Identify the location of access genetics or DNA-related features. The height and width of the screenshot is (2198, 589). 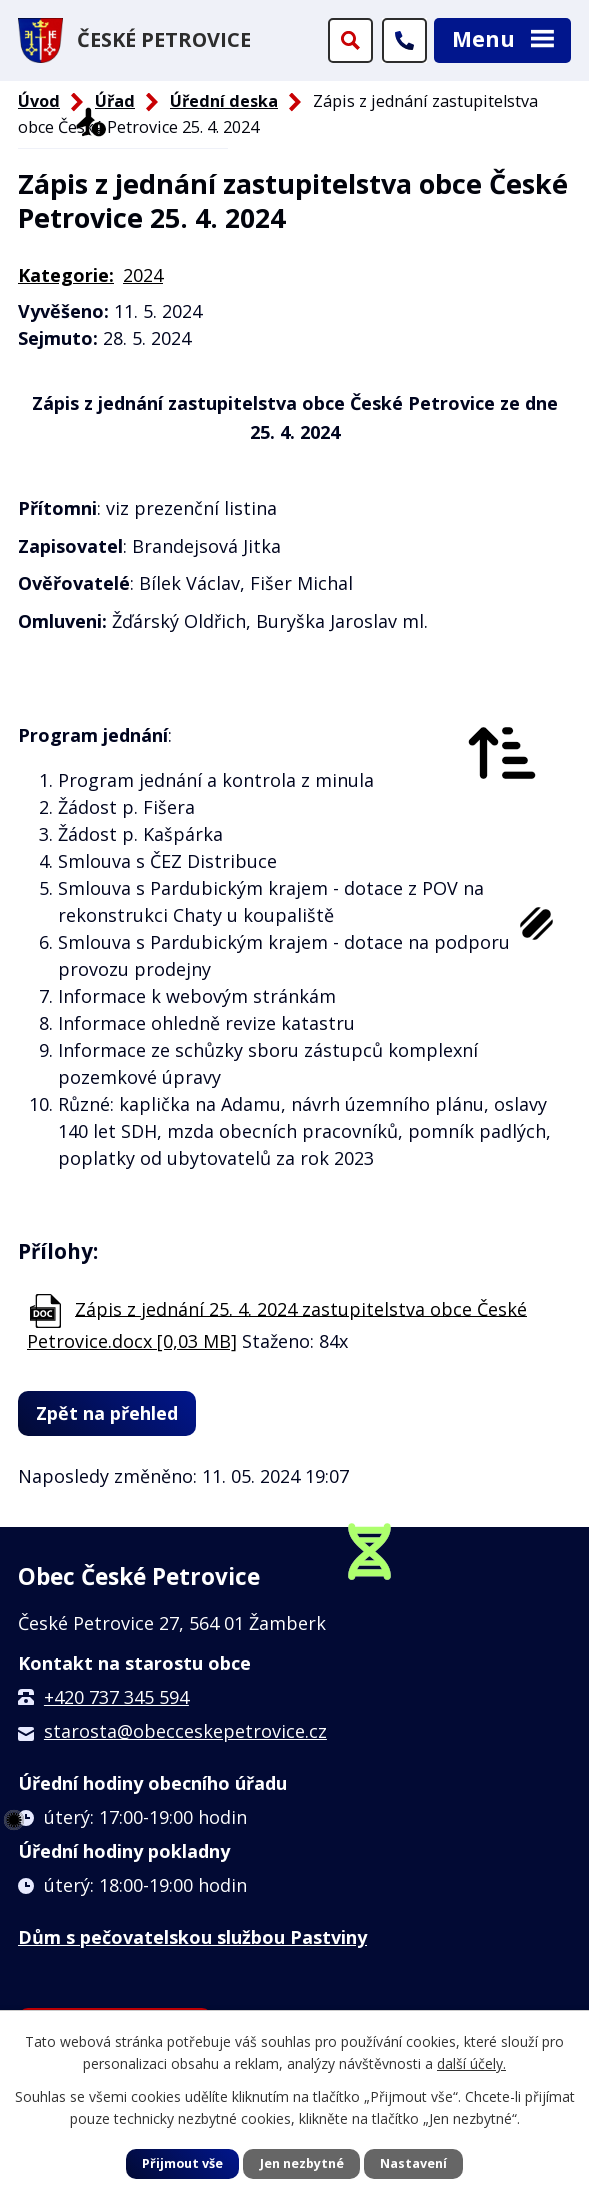
(369, 1551).